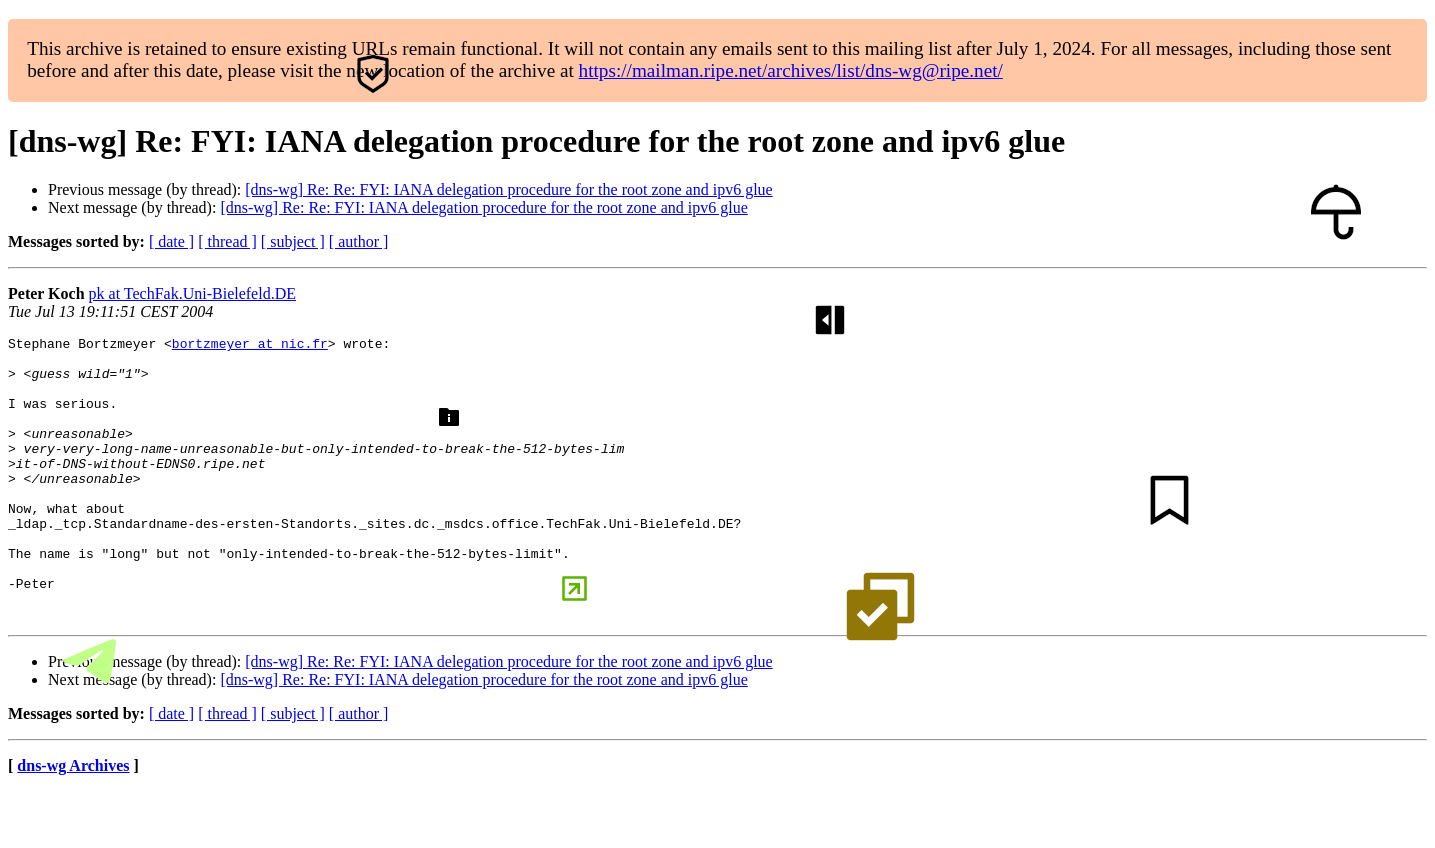 This screenshot has height=848, width=1435. I want to click on view folder details or properties, so click(449, 417).